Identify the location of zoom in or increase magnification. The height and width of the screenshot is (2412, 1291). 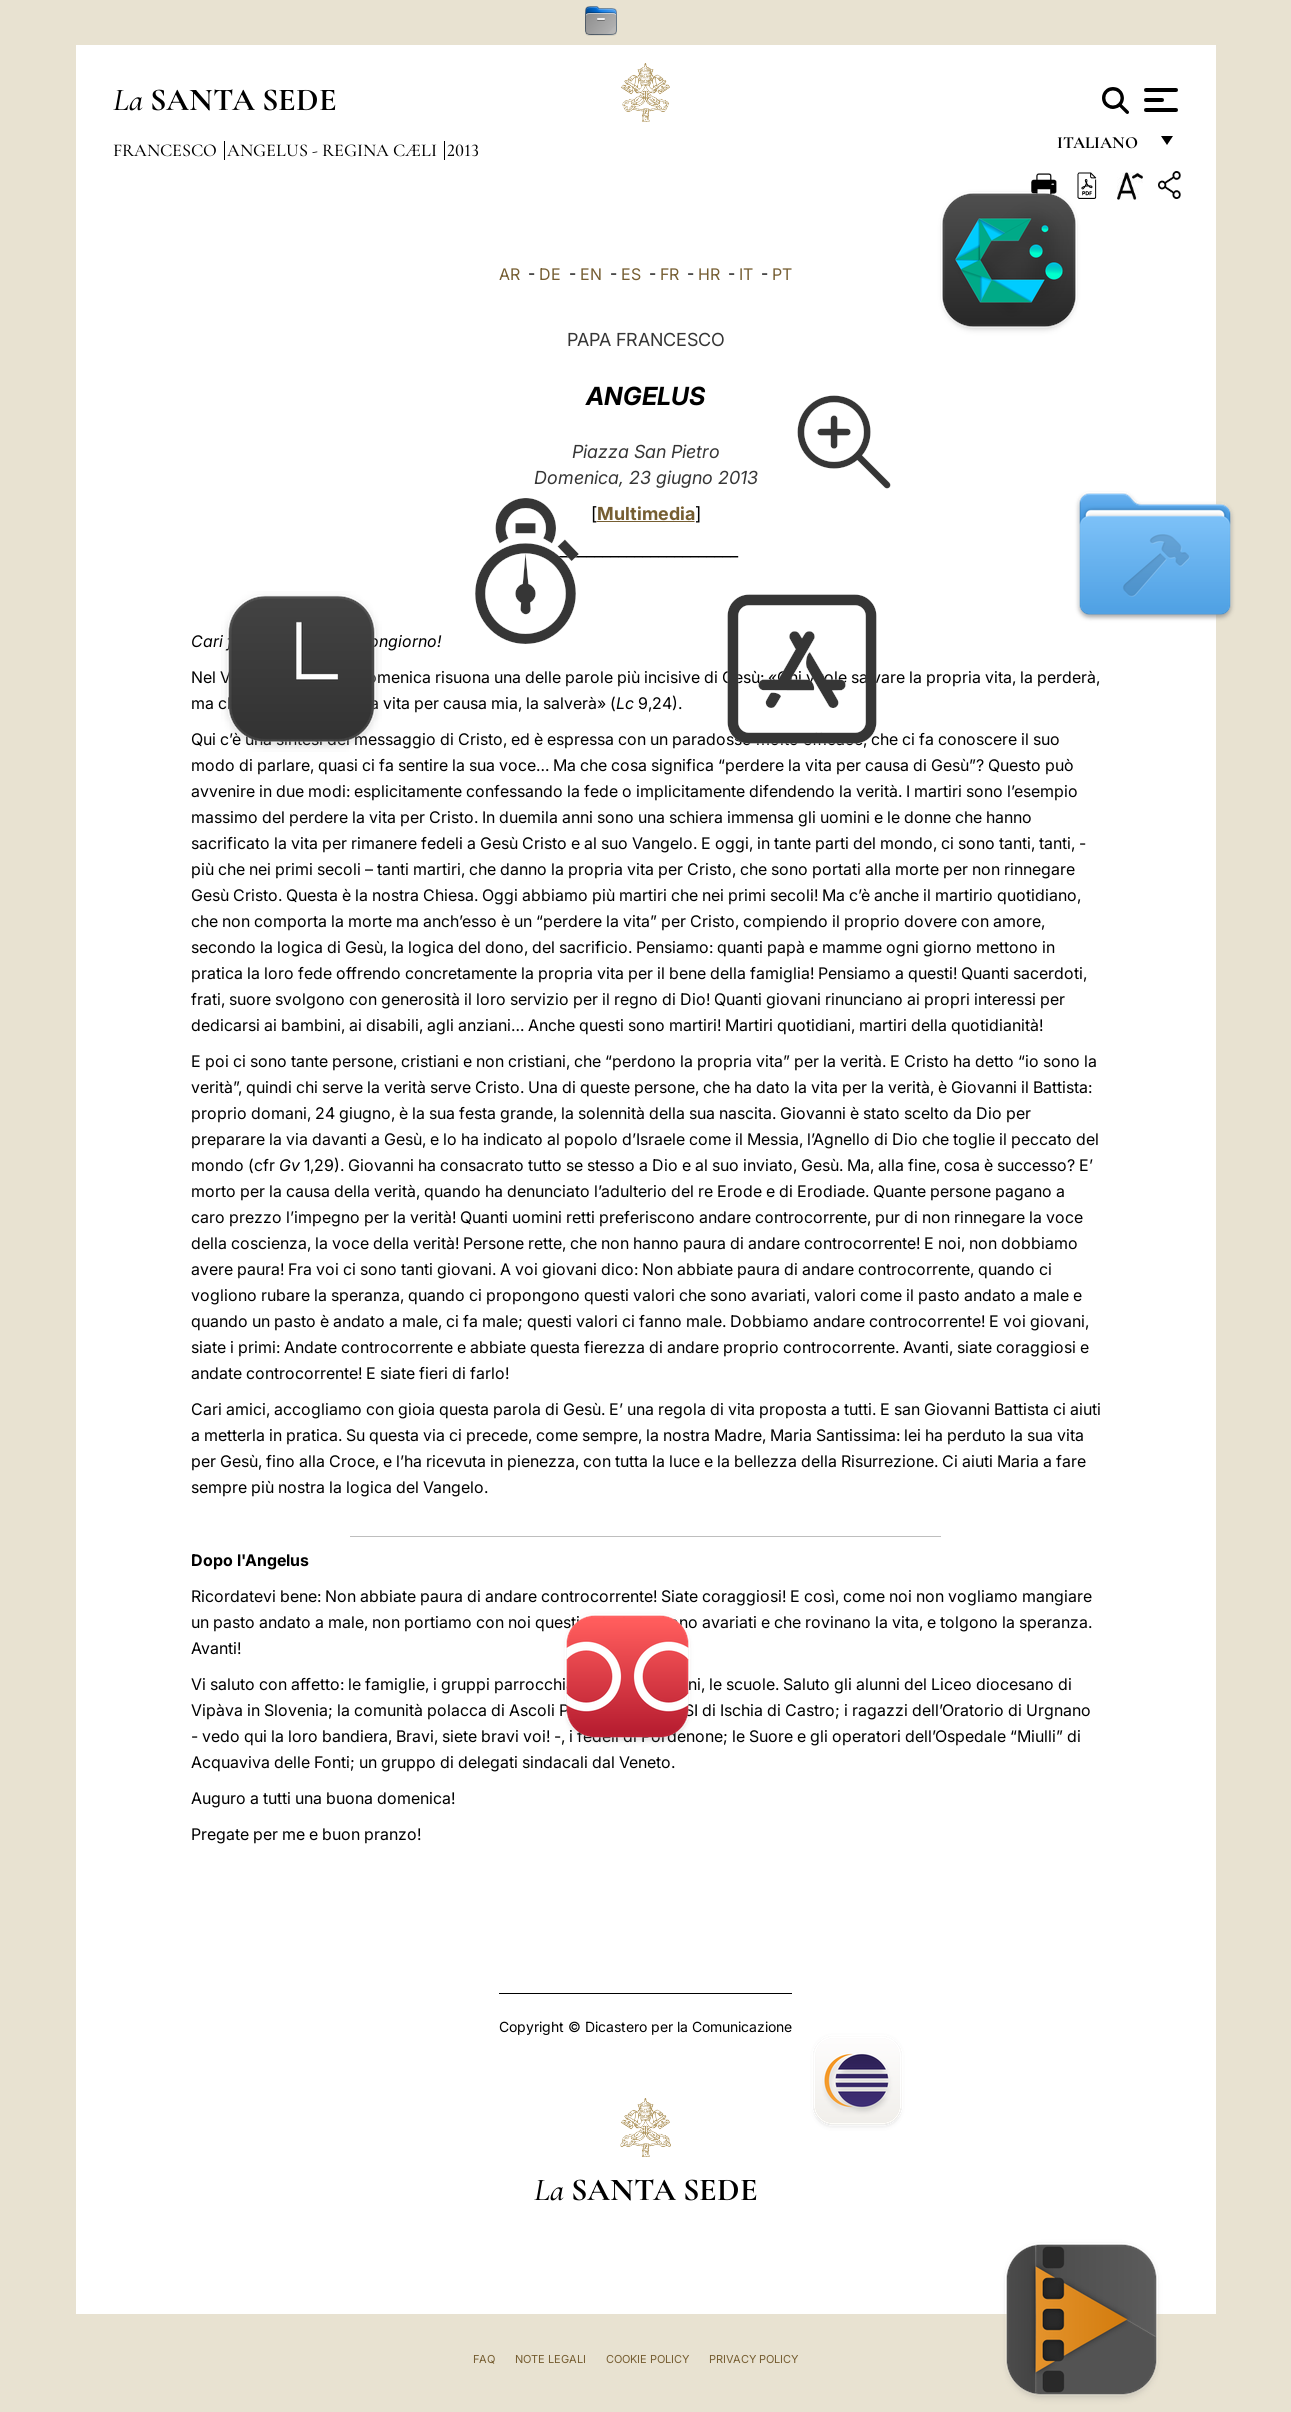
(844, 442).